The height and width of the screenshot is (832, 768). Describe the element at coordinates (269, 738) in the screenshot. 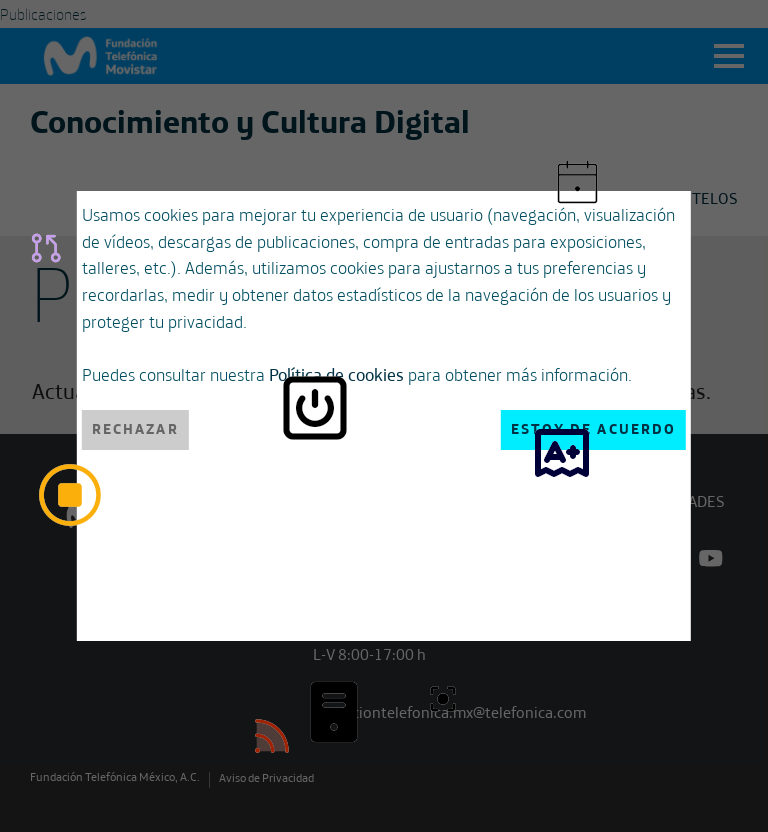

I see `subscribe to RSS feed` at that location.